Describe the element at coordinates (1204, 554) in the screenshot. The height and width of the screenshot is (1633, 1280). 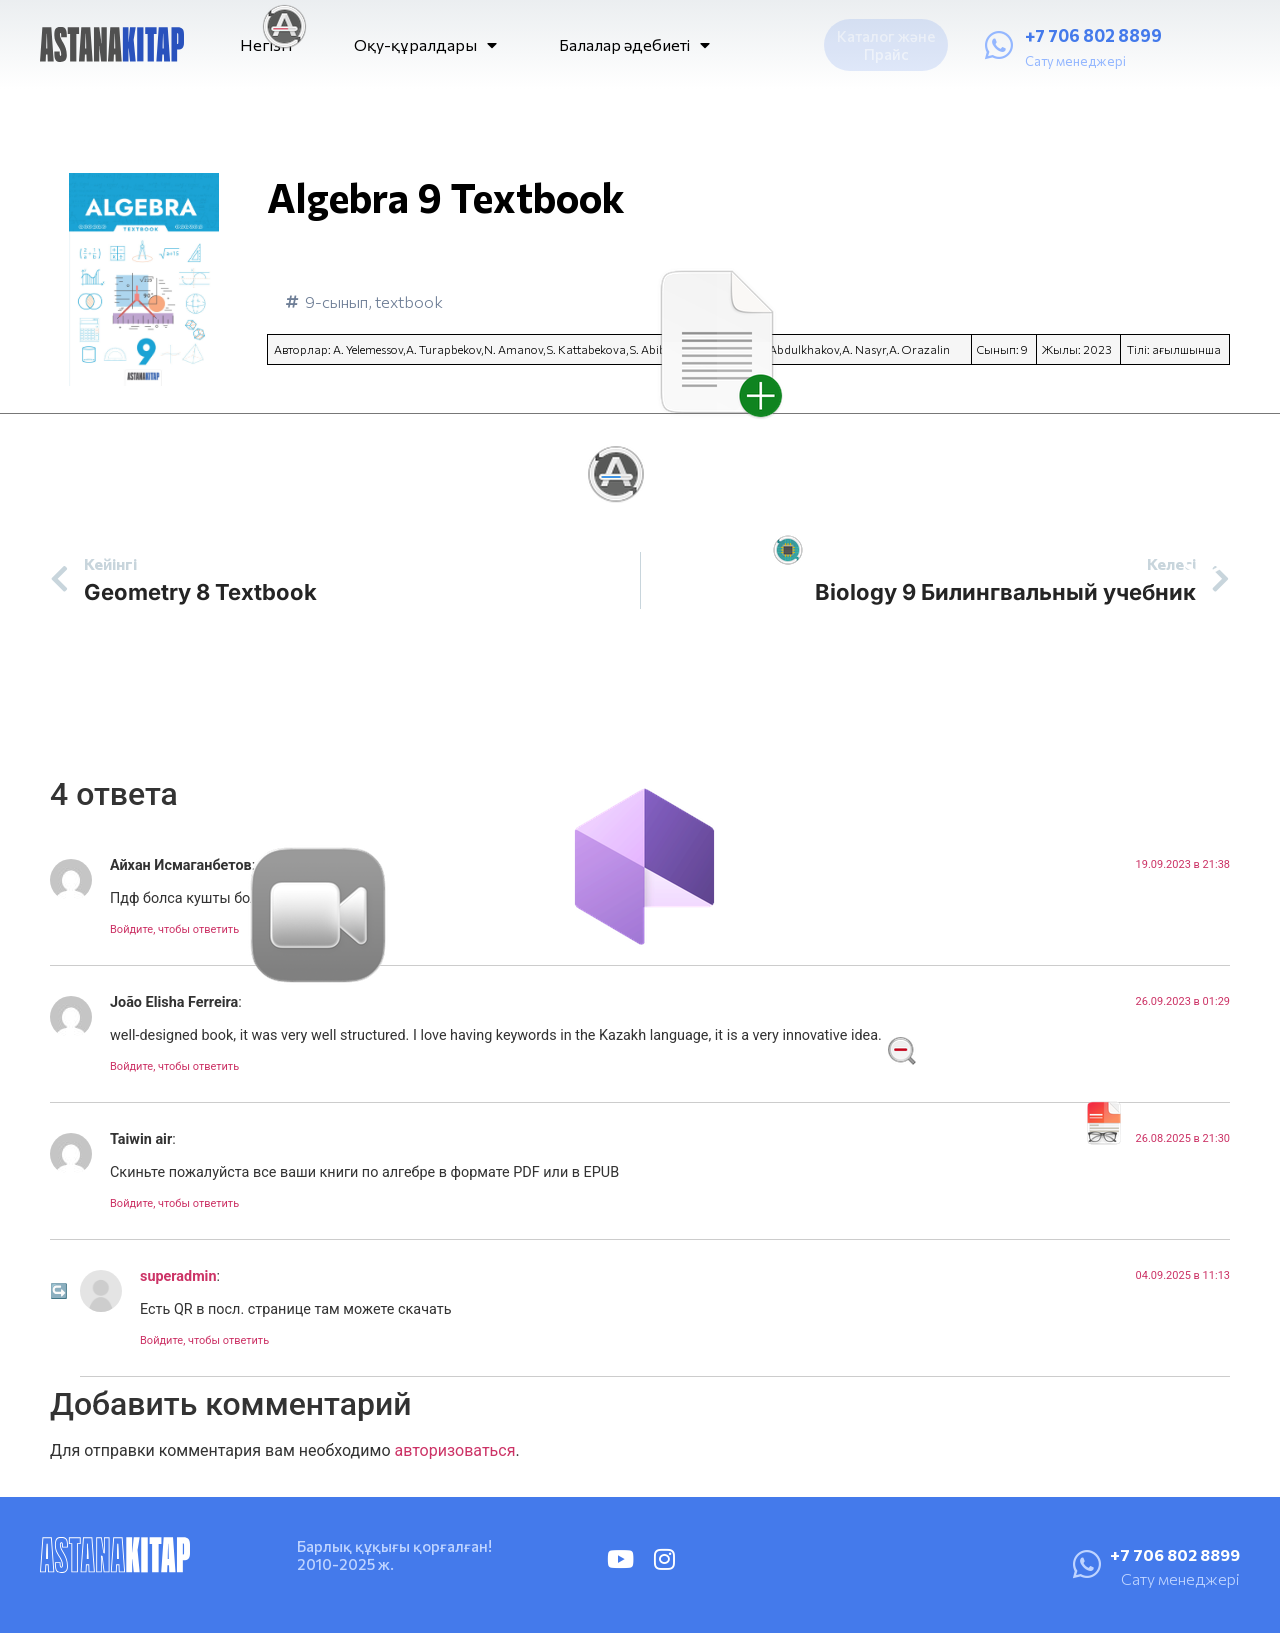
I see `open 3D Viewer app` at that location.